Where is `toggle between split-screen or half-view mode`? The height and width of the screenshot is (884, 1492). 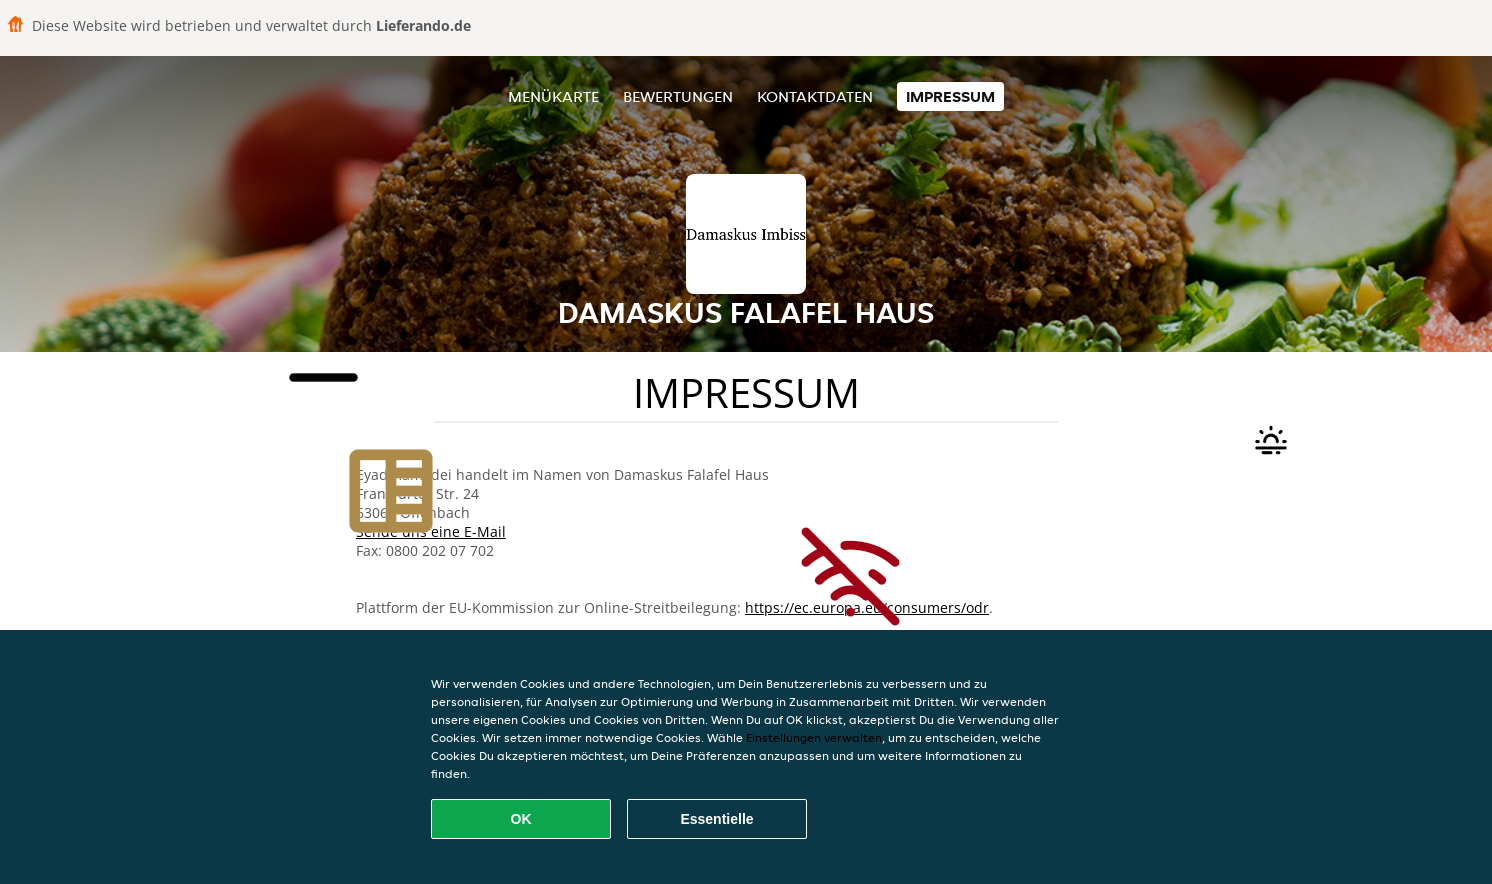
toggle between split-screen or half-view mode is located at coordinates (391, 491).